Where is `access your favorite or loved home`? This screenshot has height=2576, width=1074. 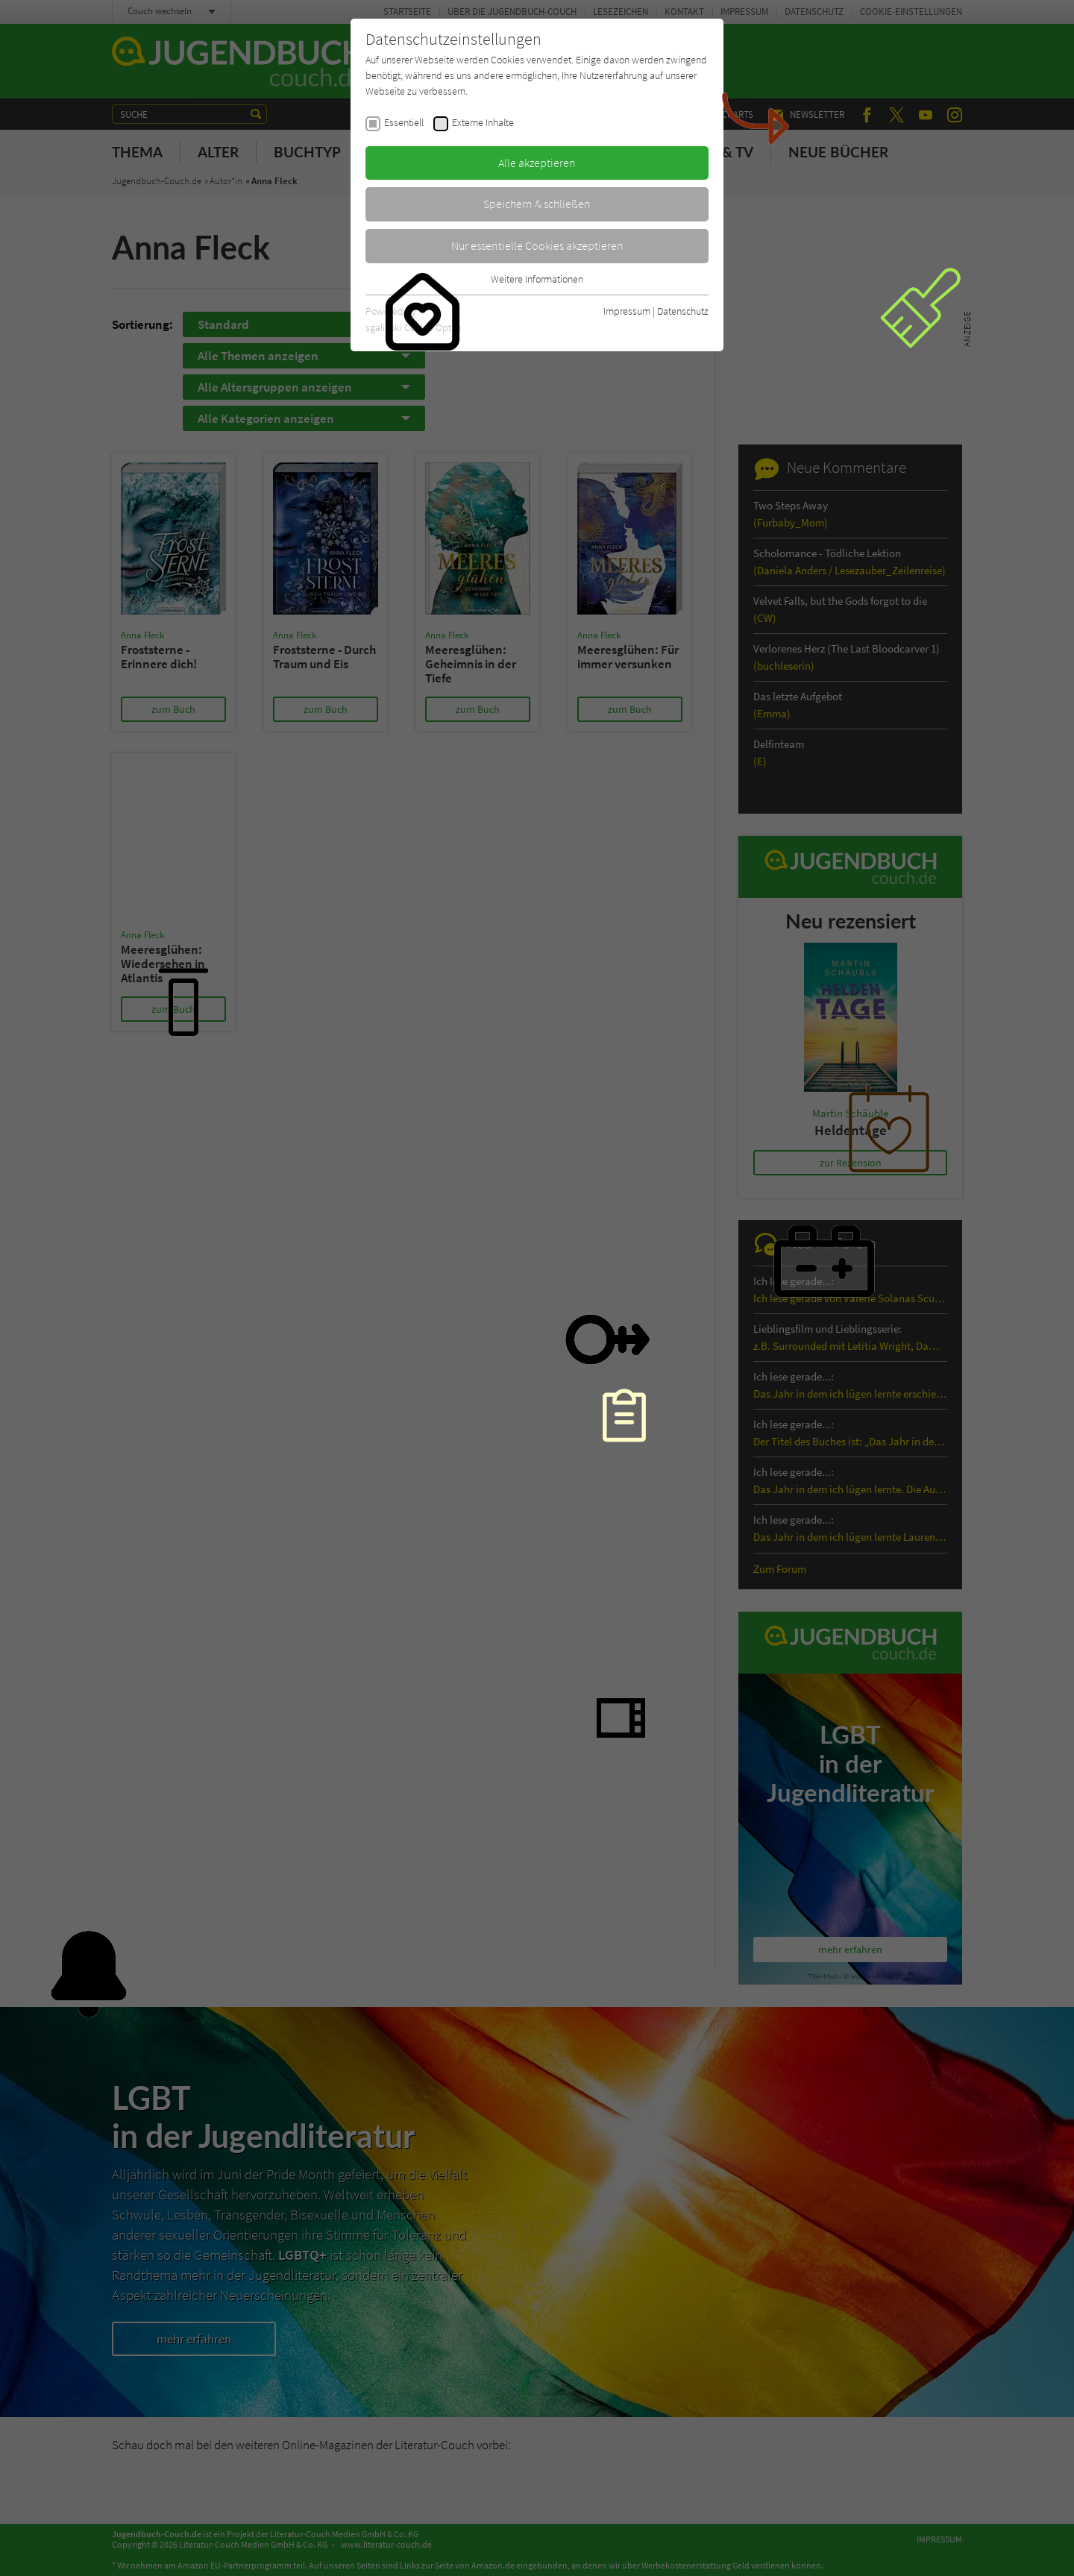 access your favorite or loved home is located at coordinates (422, 313).